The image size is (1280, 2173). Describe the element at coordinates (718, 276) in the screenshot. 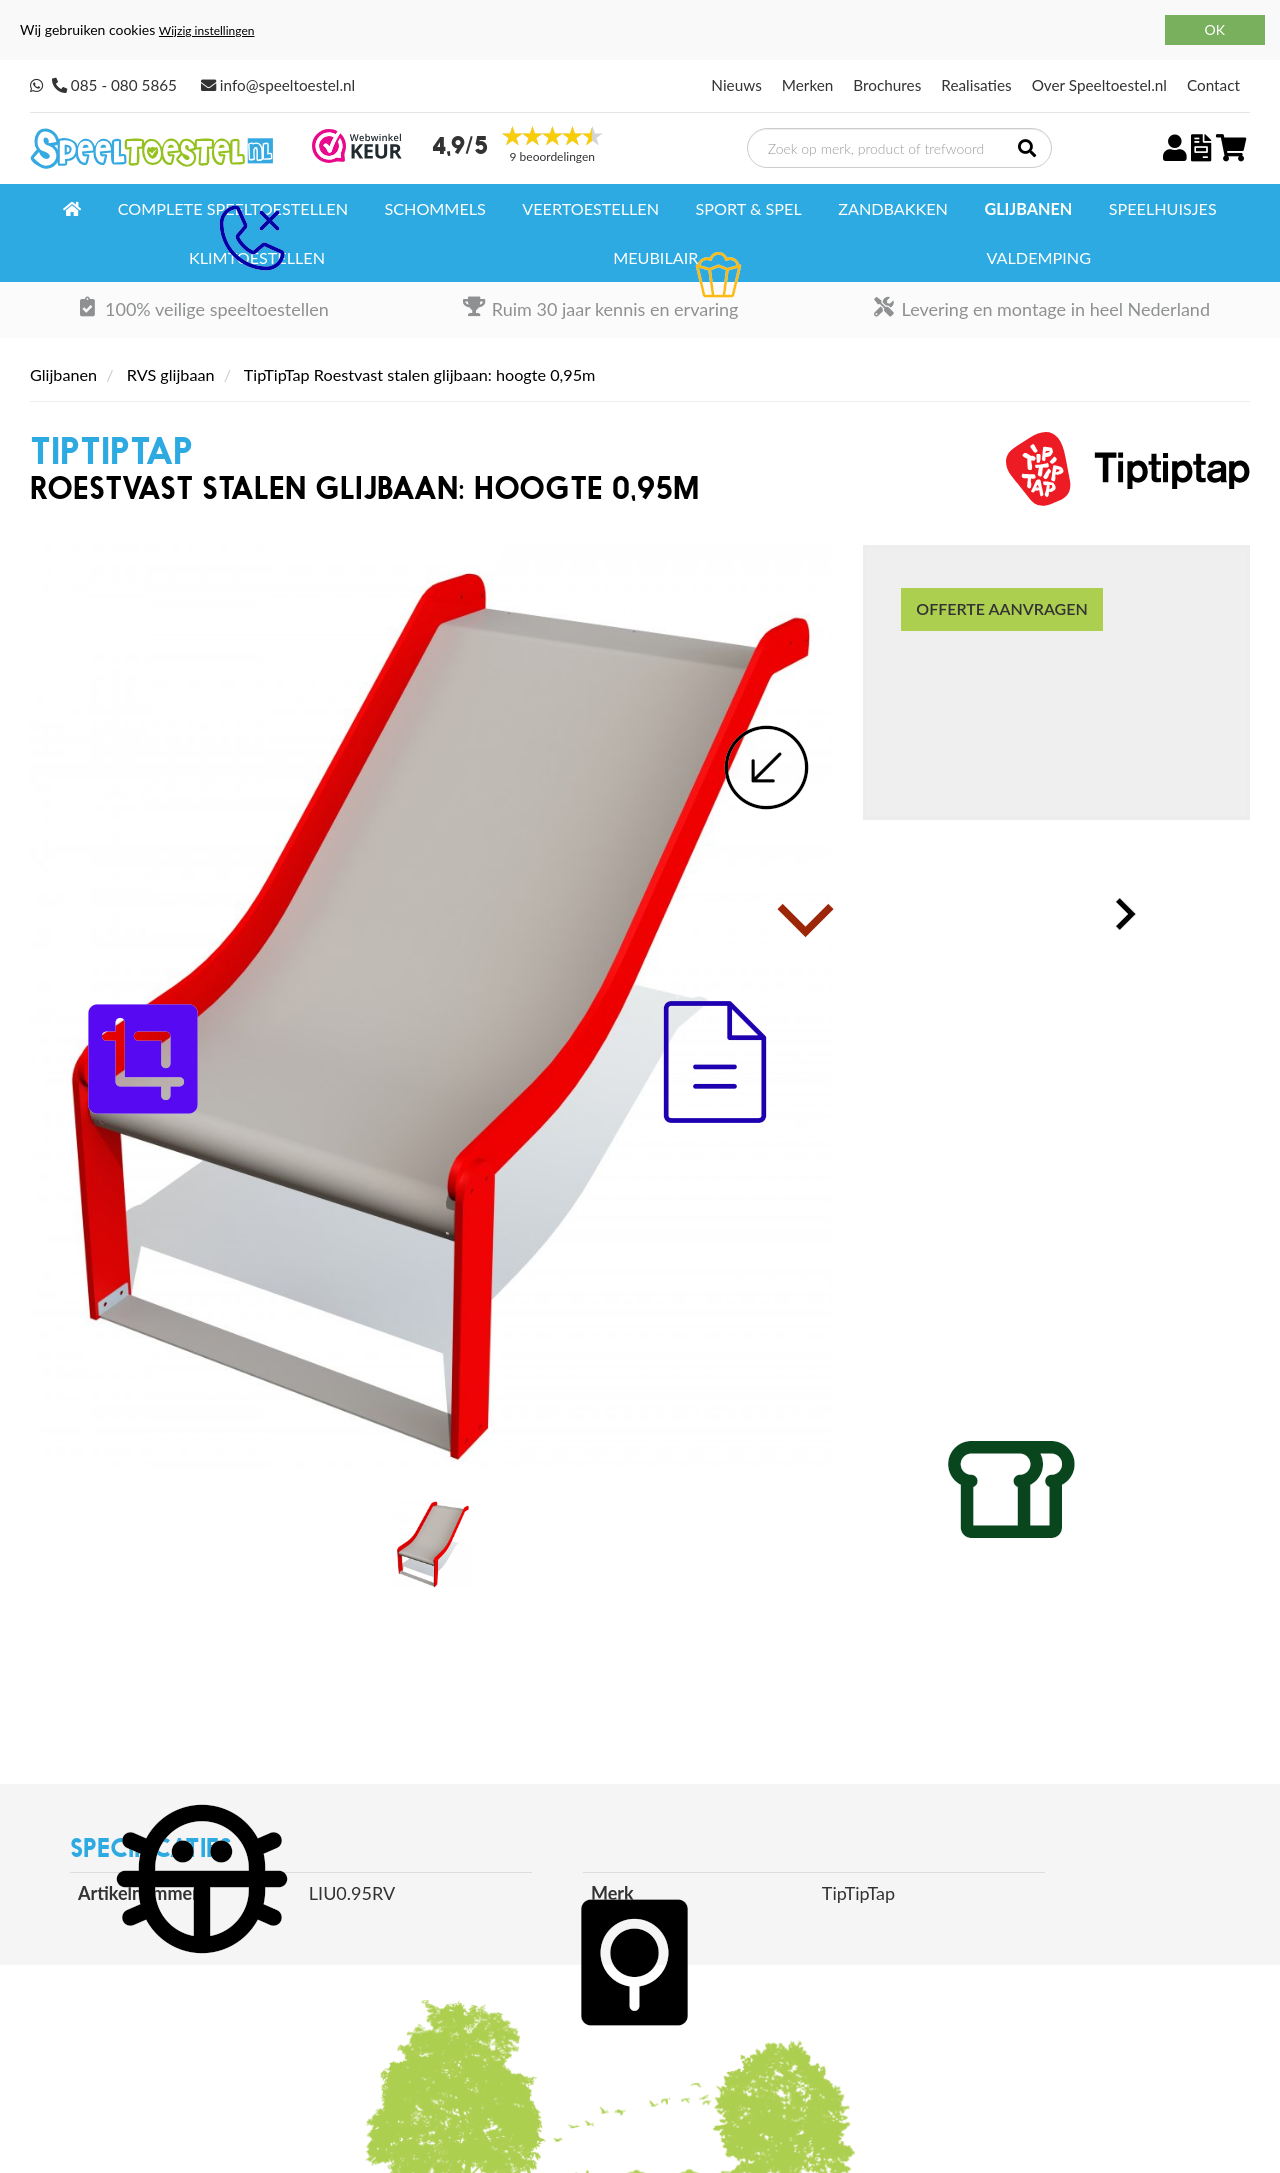

I see `access movies or entertainment section` at that location.